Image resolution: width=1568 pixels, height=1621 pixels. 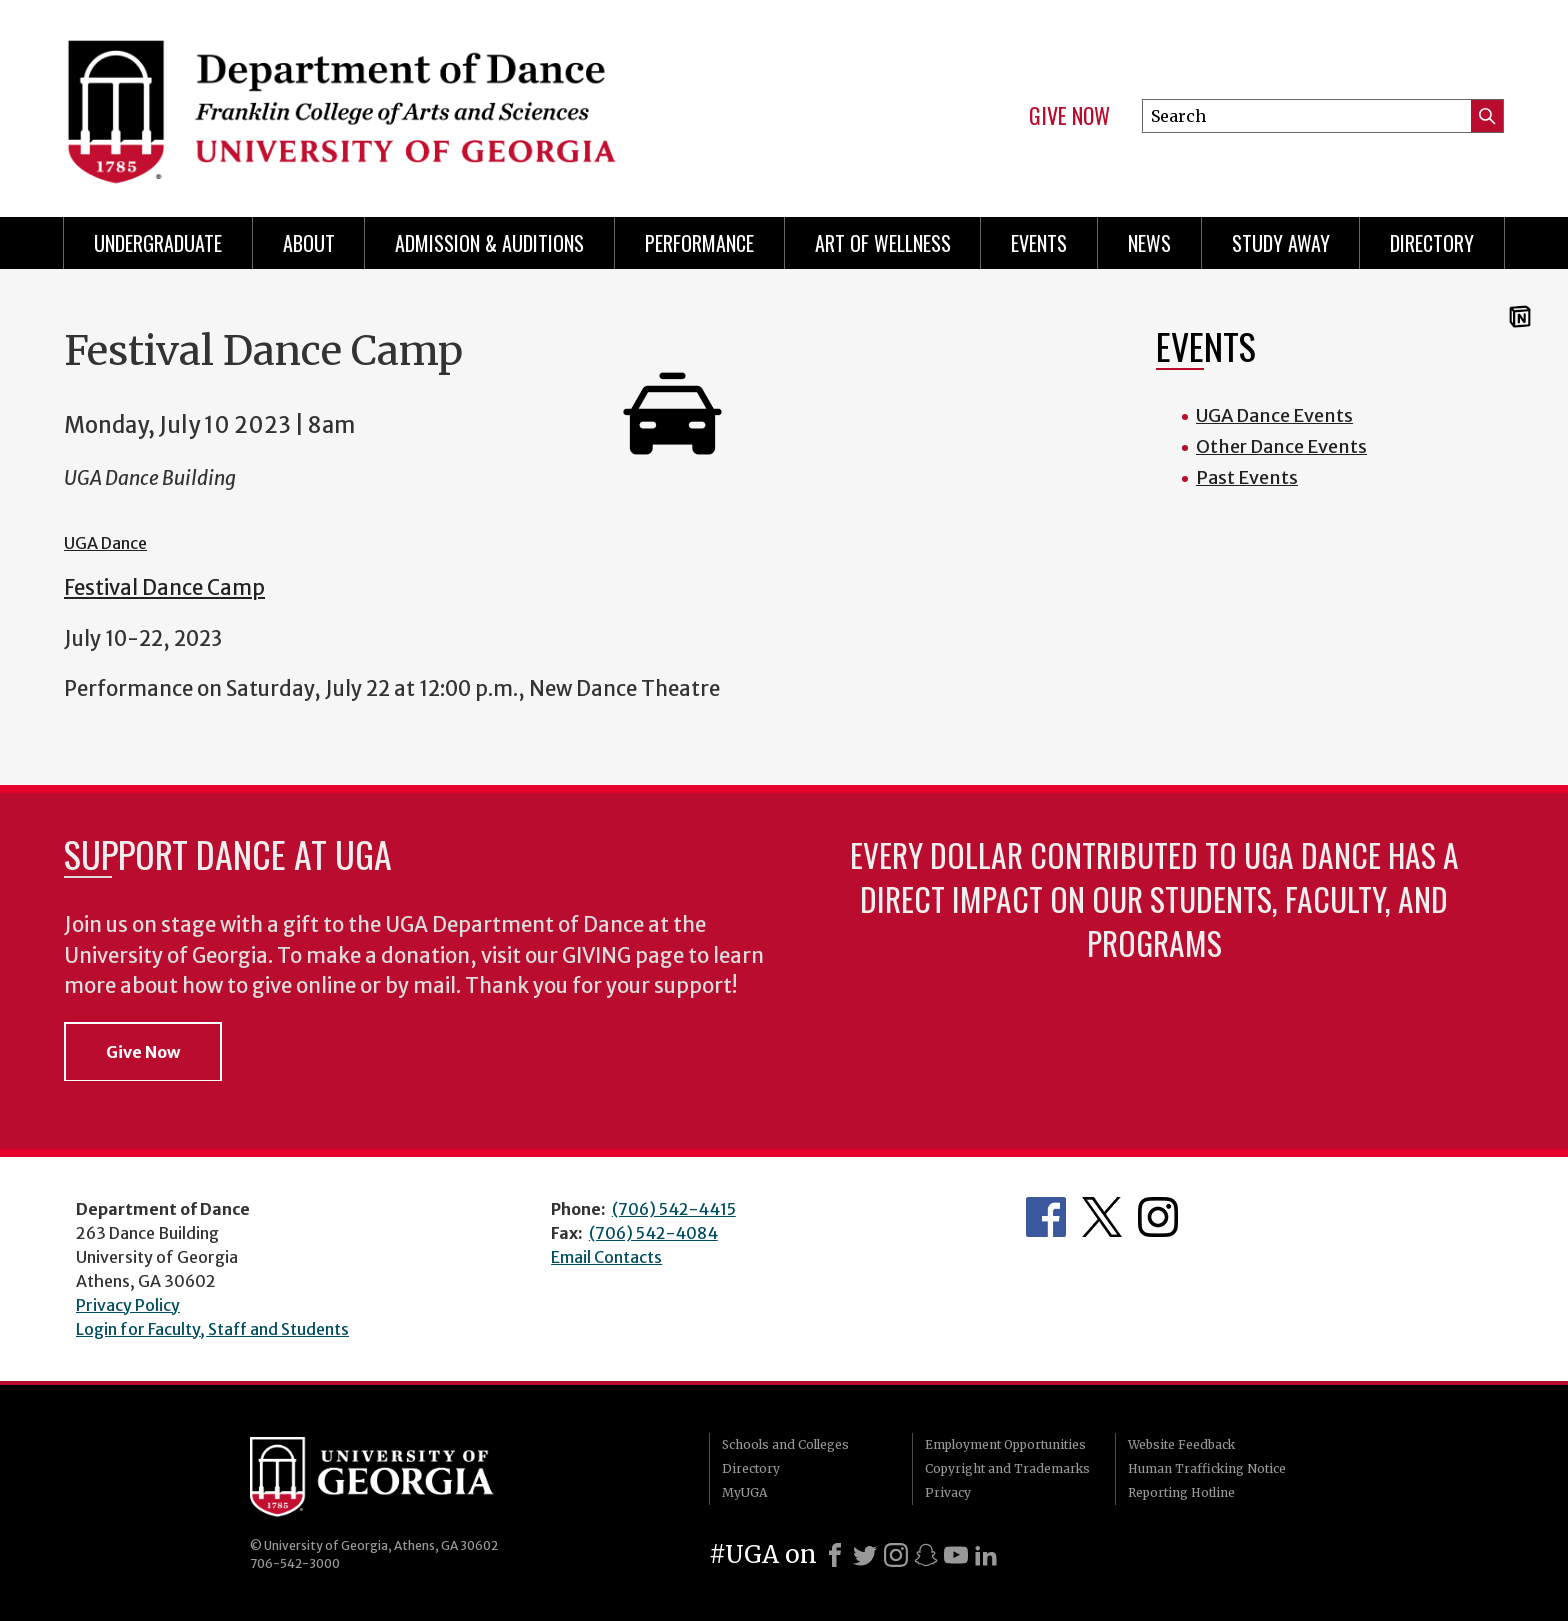 What do you see at coordinates (1520, 316) in the screenshot?
I see `open Notion app` at bounding box center [1520, 316].